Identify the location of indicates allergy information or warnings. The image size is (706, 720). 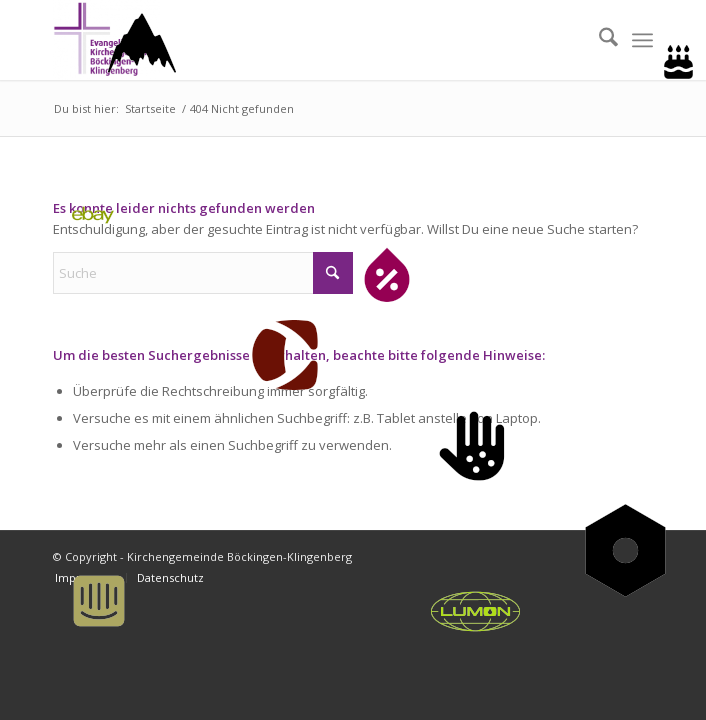
(474, 446).